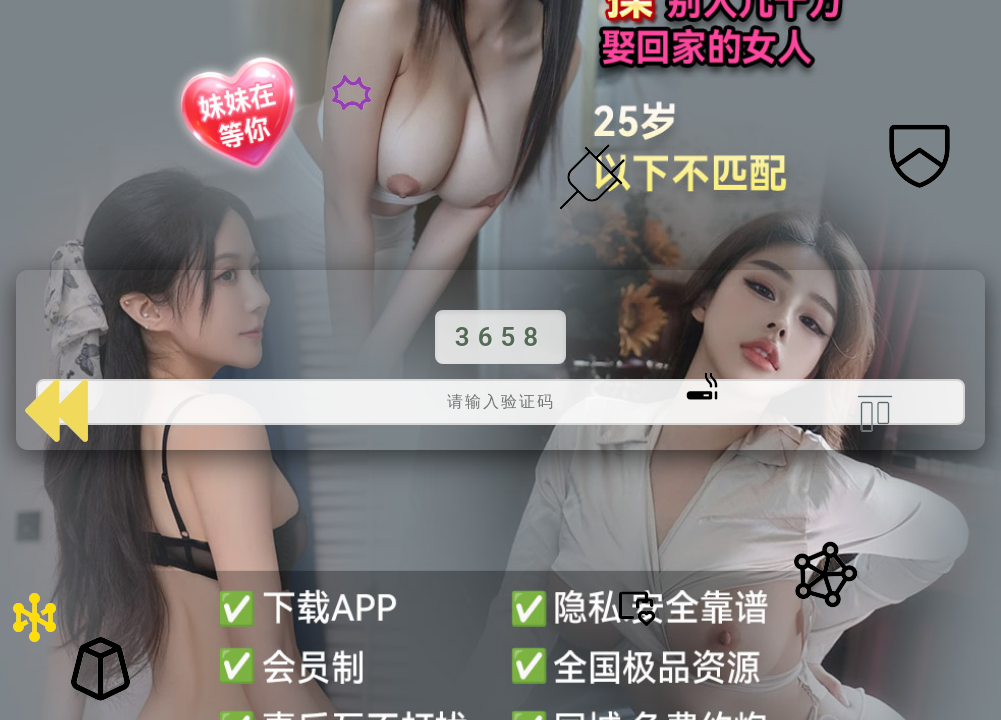  Describe the element at coordinates (34, 617) in the screenshot. I see `access network or node connections` at that location.